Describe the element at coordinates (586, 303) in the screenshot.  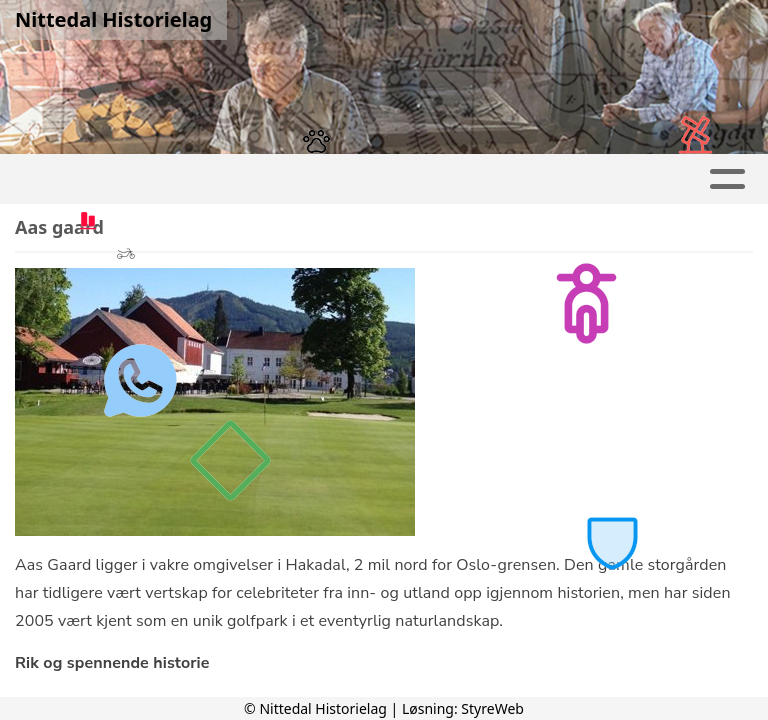
I see `select moped or scooter as transportation mode` at that location.